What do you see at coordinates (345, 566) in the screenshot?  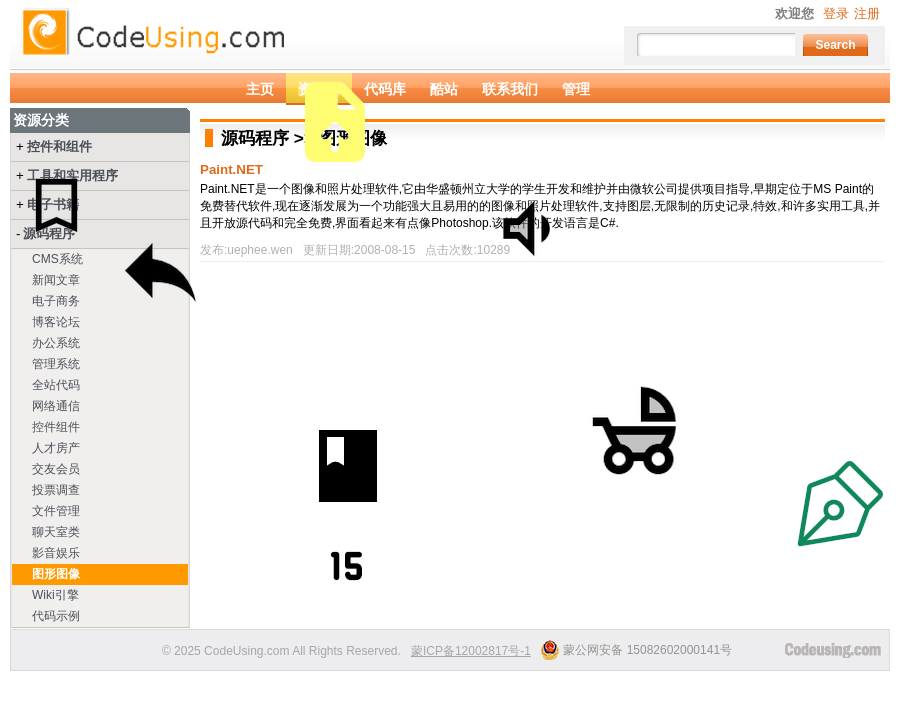 I see `indicates 15 unread items or notifications` at bounding box center [345, 566].